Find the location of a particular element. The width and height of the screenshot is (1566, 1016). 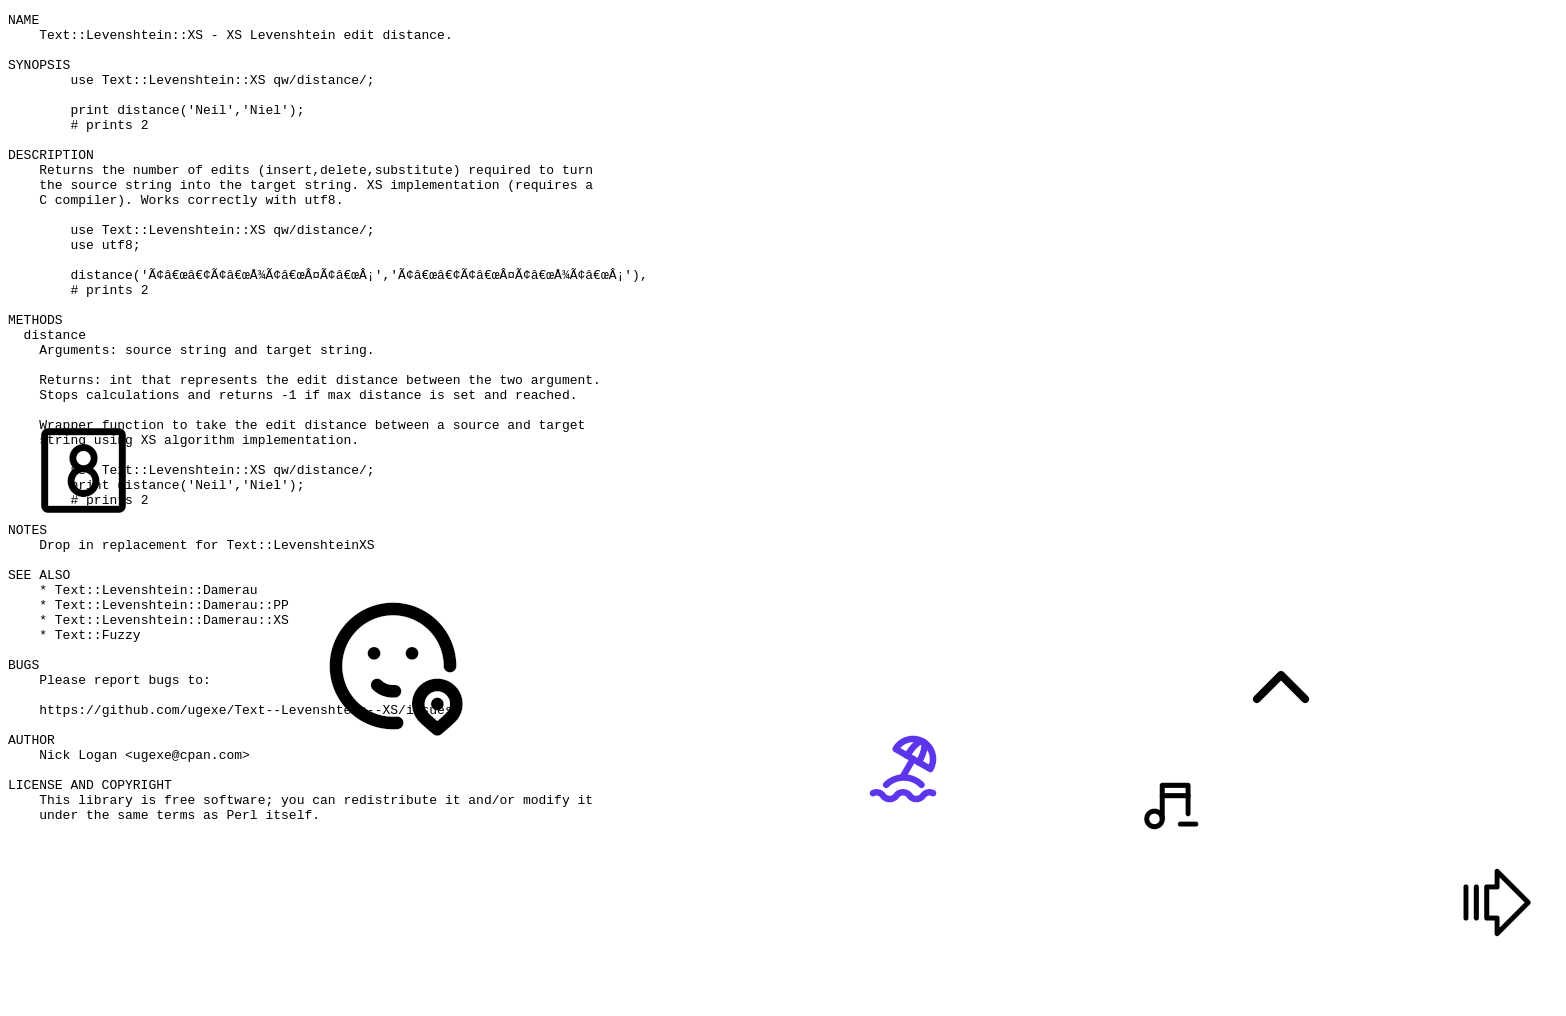

skip forward or advance to next item is located at coordinates (1494, 902).